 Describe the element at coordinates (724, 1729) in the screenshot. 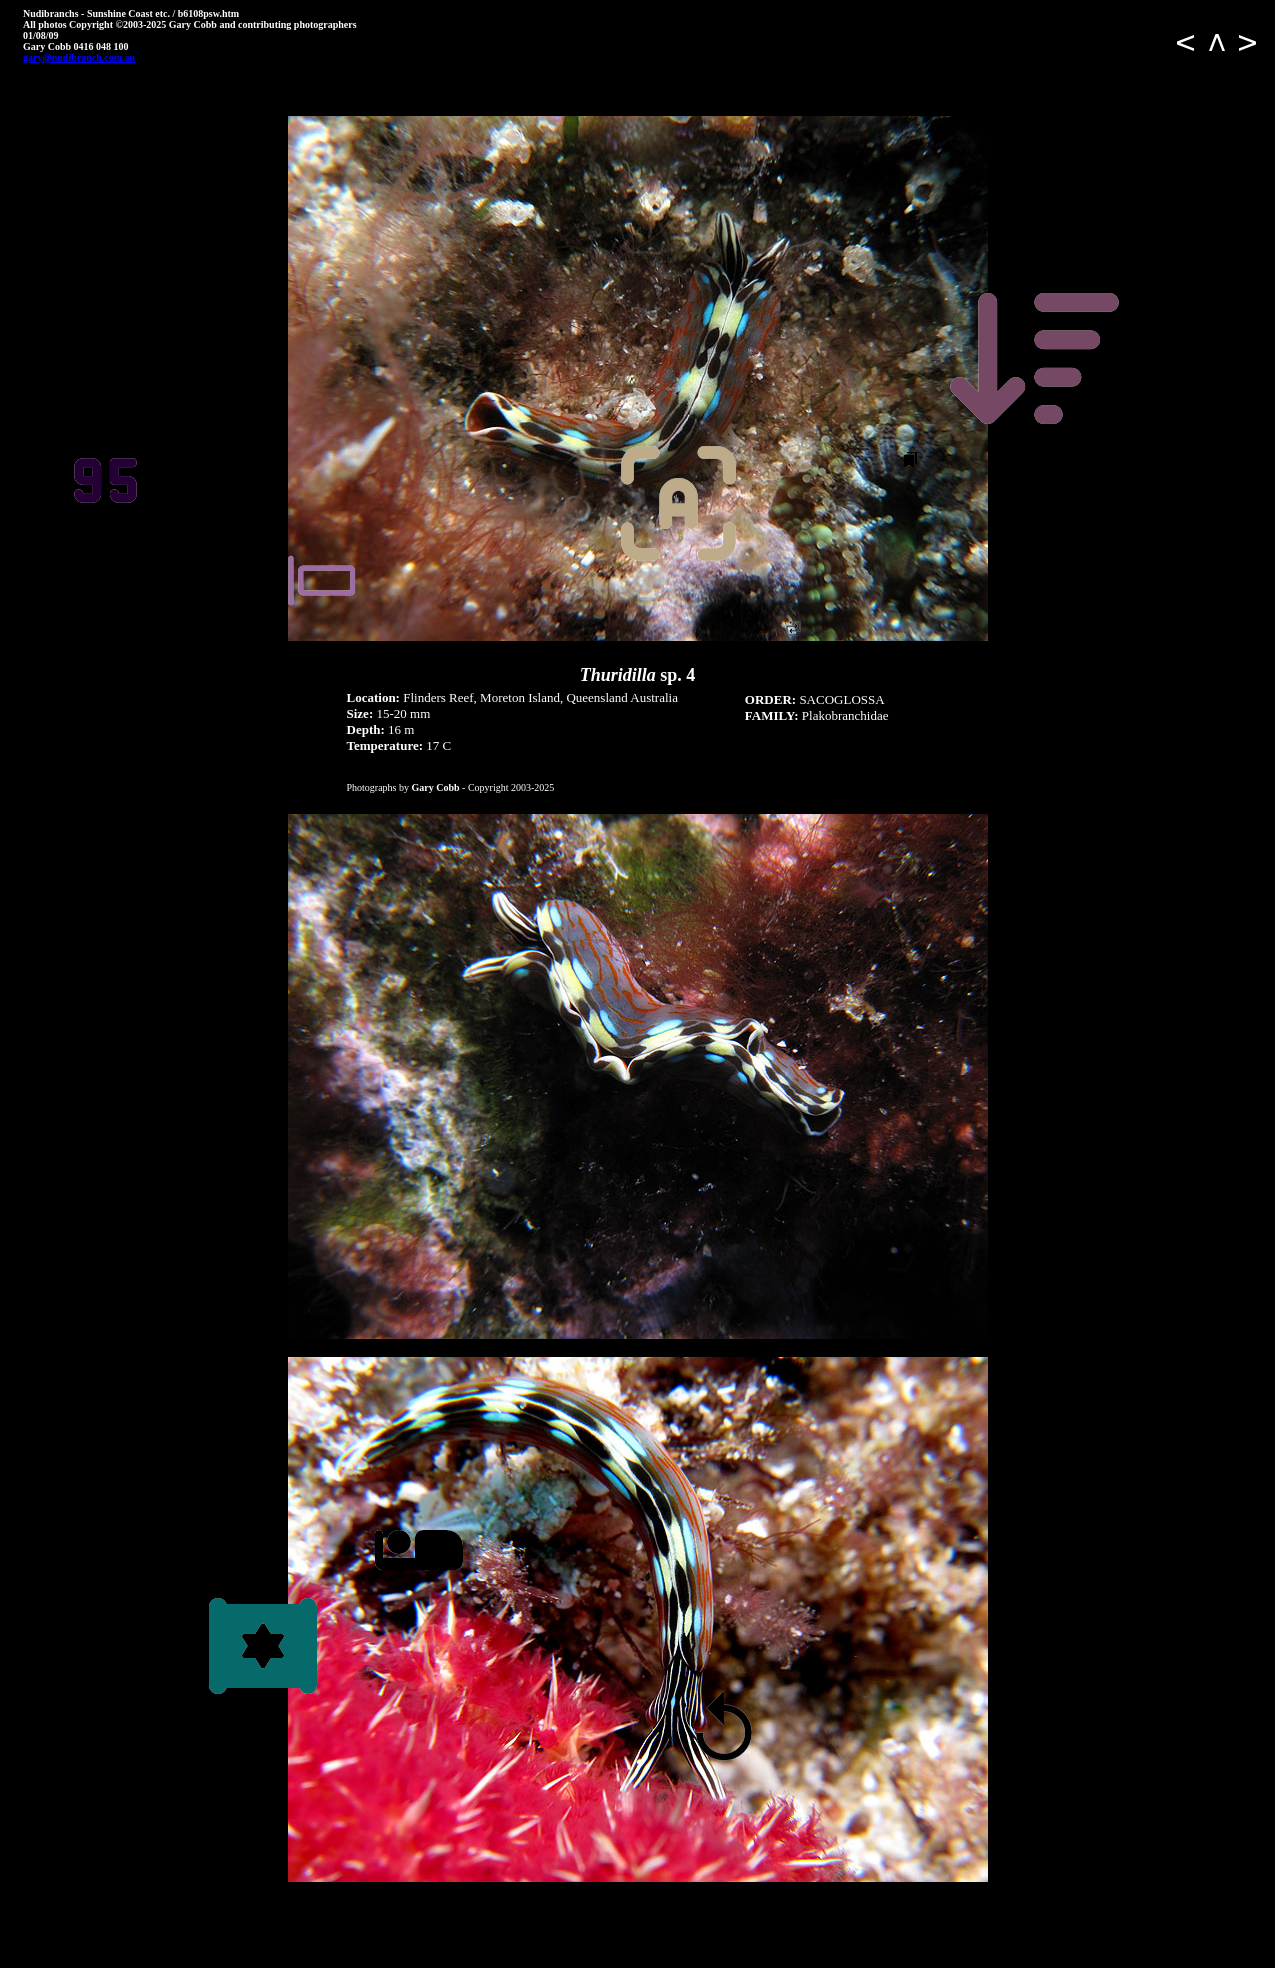

I see `replay or restart current media` at that location.